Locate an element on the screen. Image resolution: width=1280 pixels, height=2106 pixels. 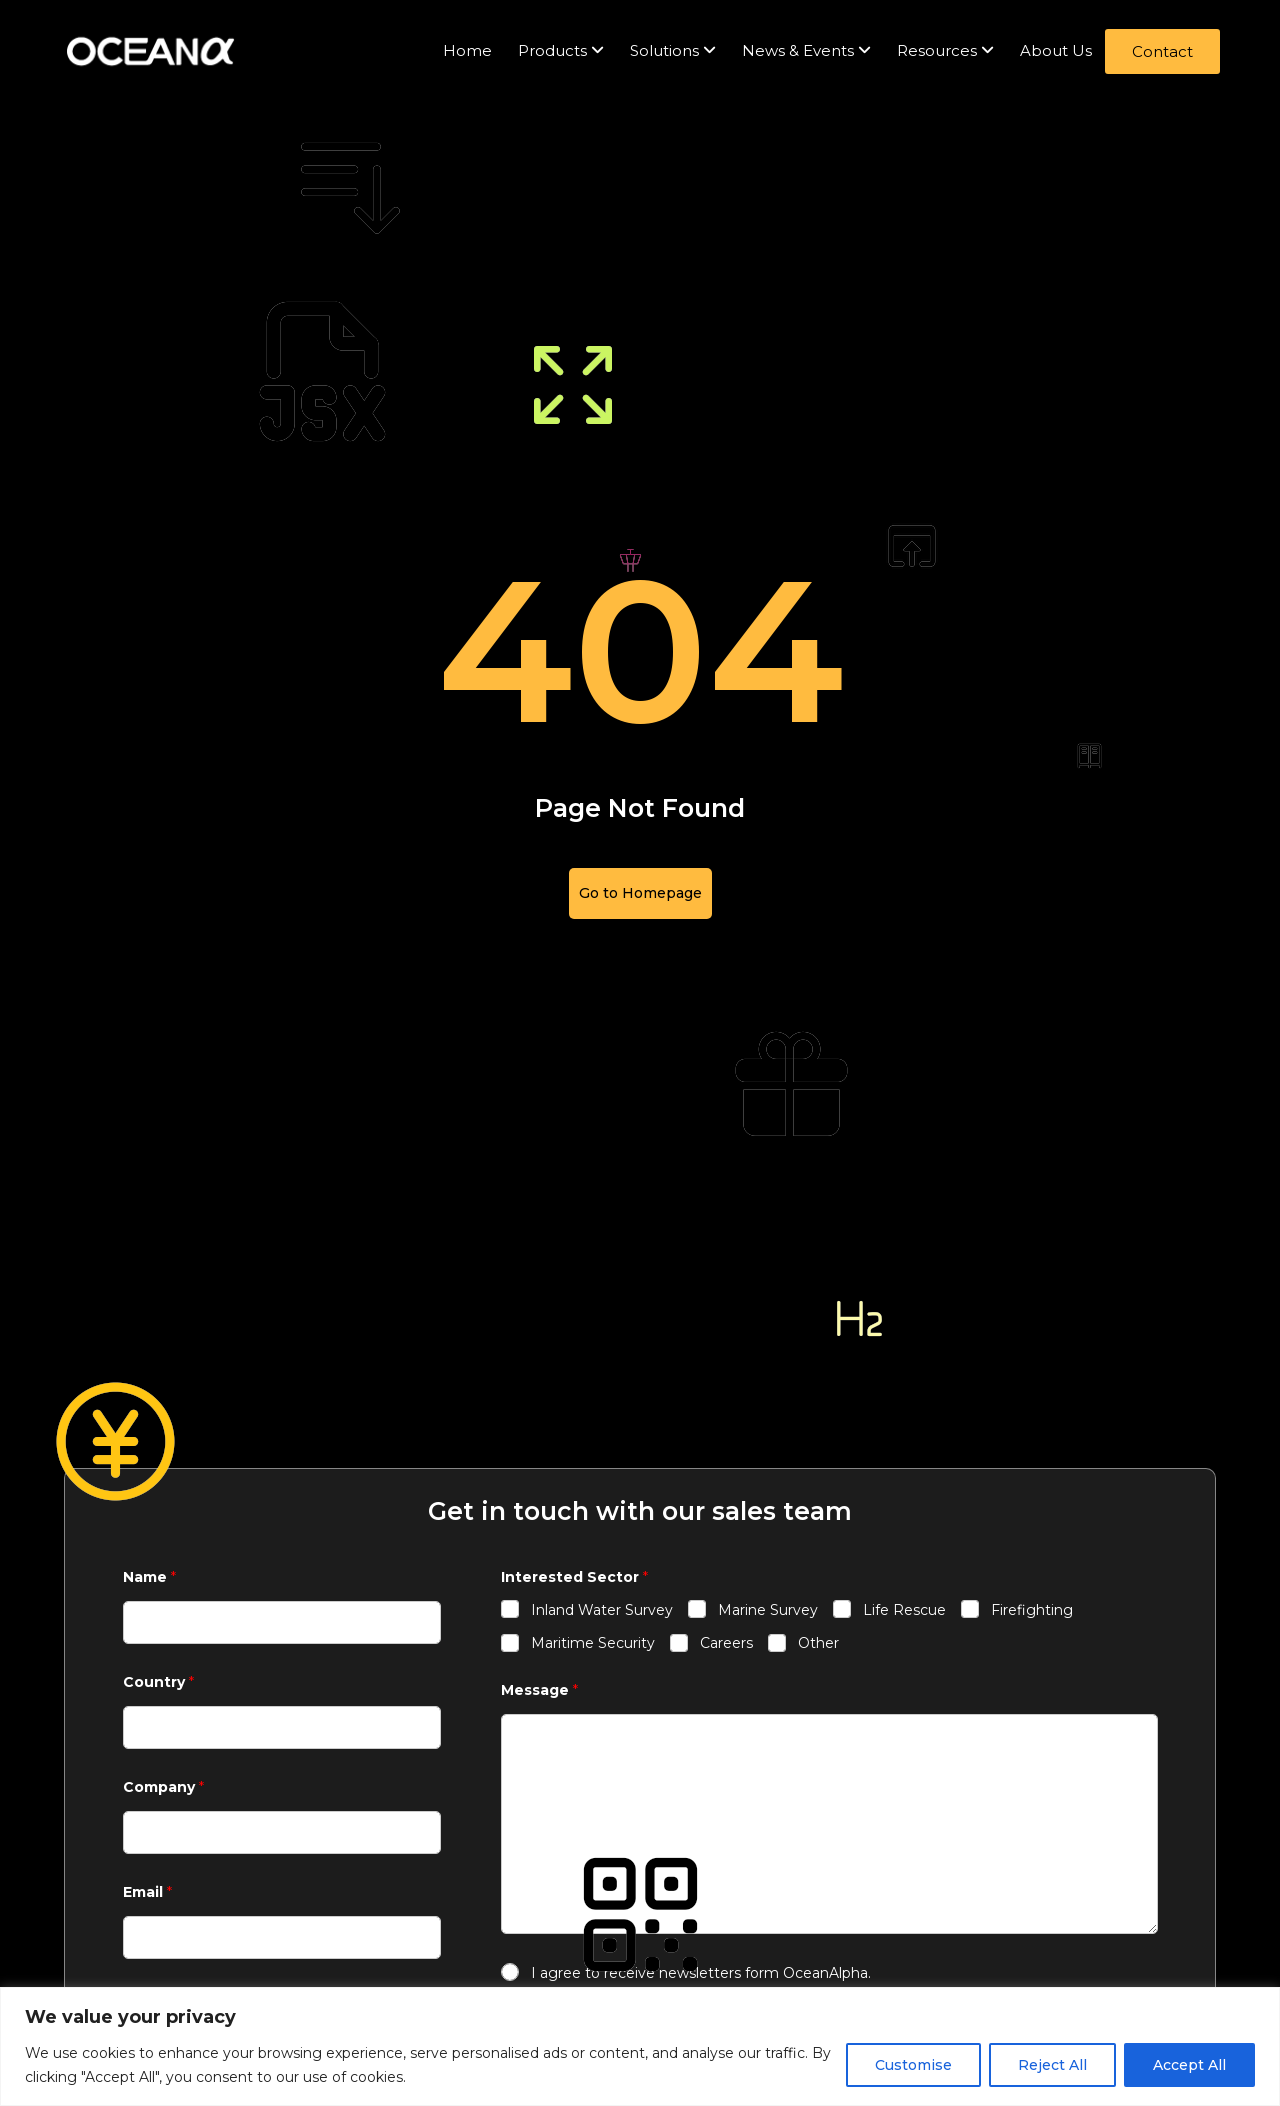
access storage lockers is located at coordinates (1089, 755).